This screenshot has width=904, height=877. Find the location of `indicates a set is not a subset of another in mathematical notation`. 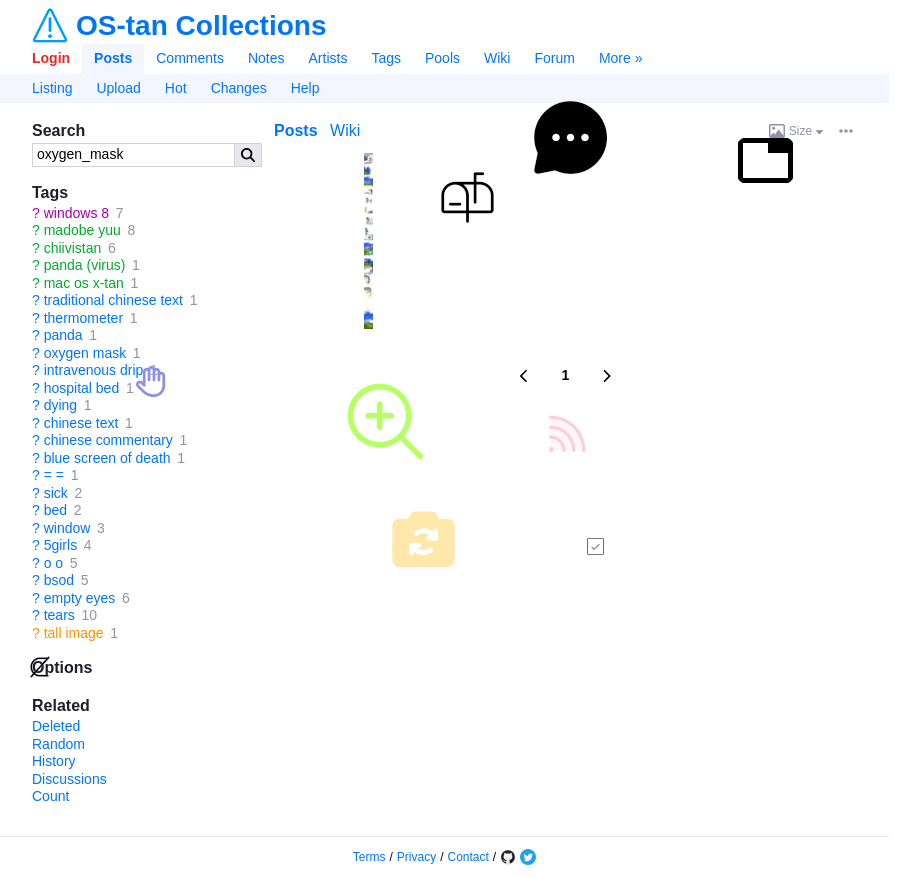

indicates a set is not a subset of another in mathematical notation is located at coordinates (40, 667).